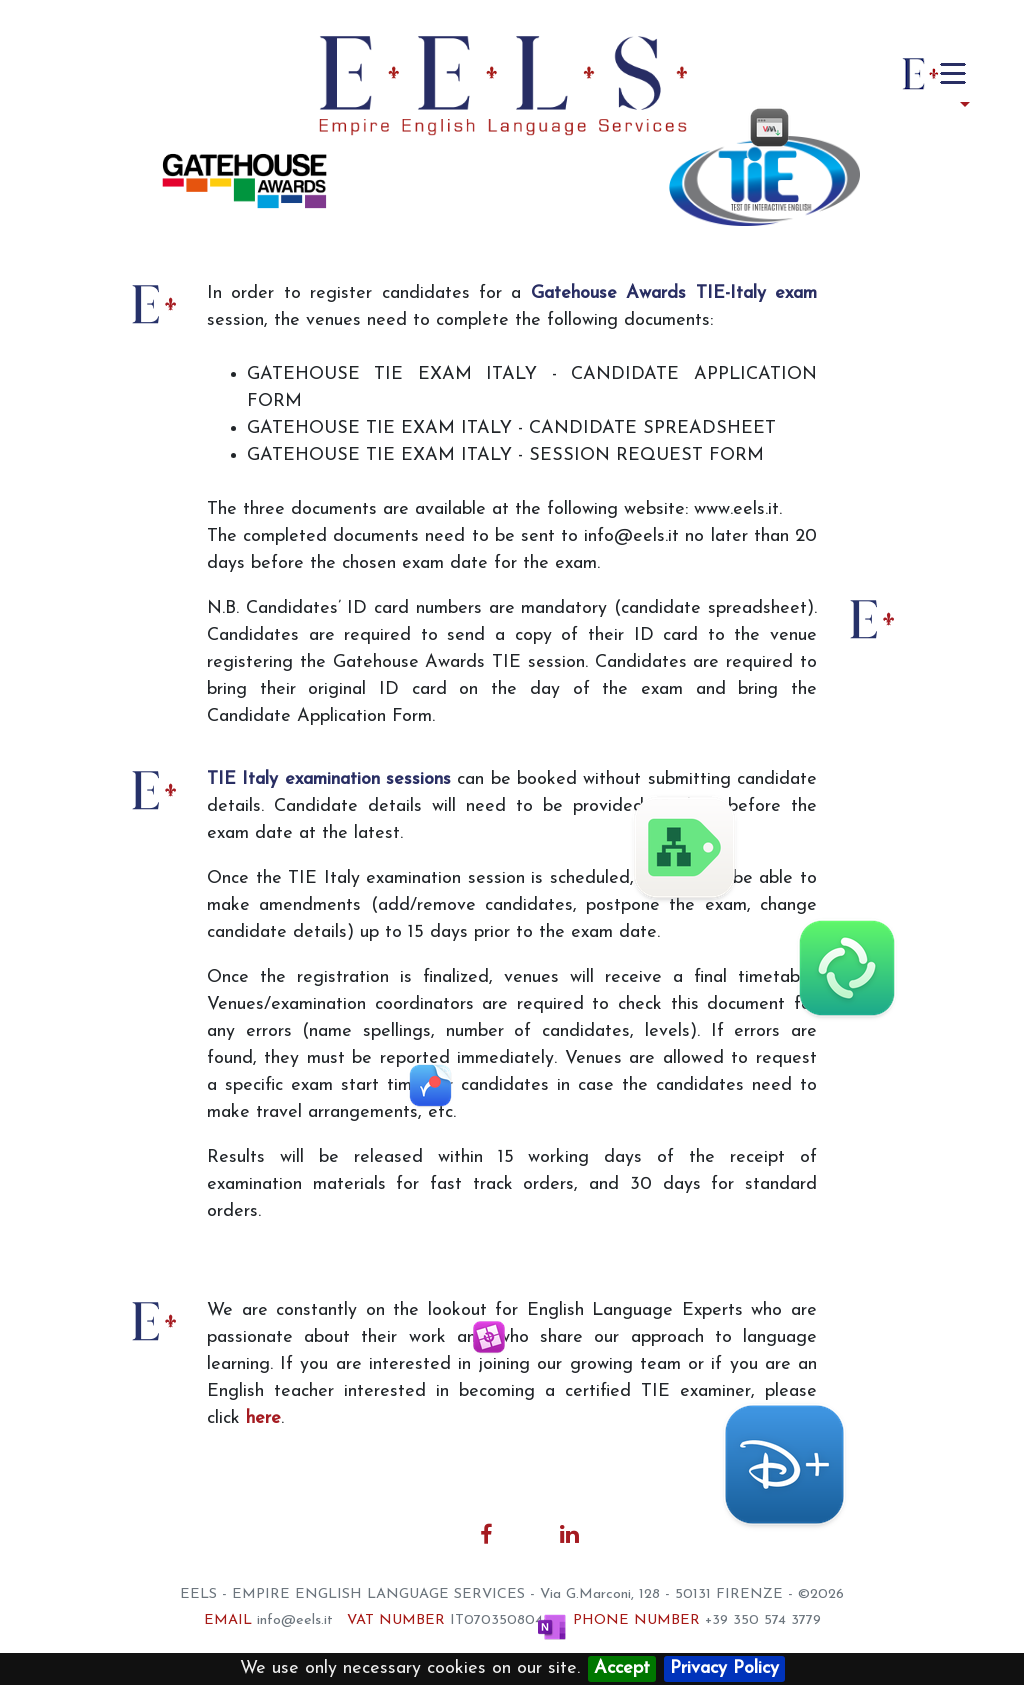  What do you see at coordinates (552, 1627) in the screenshot?
I see `open Microsoft OneNote` at bounding box center [552, 1627].